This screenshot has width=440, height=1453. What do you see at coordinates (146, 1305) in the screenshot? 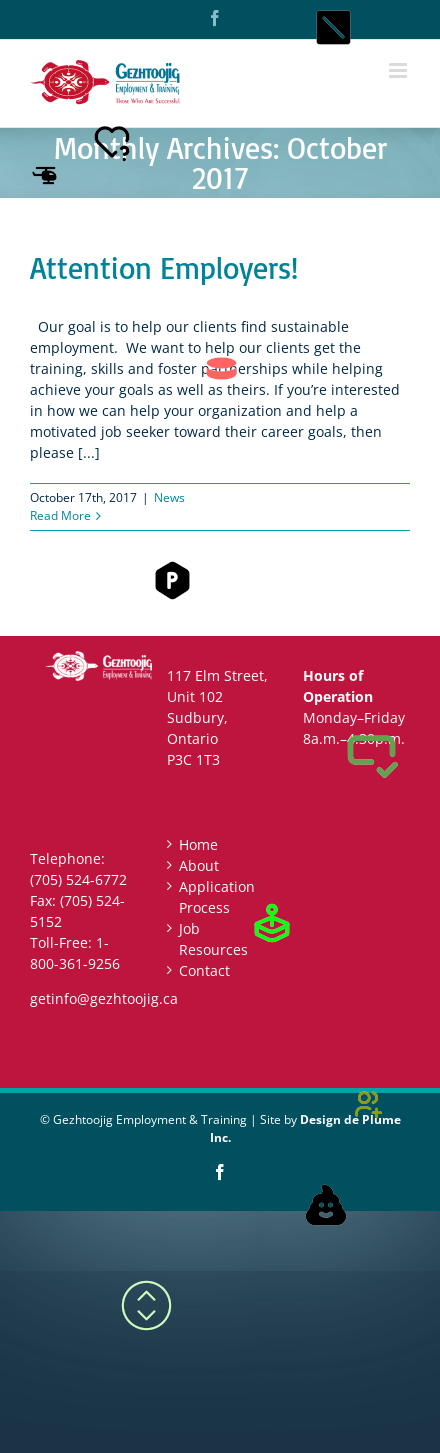
I see `expand or collapse content` at bounding box center [146, 1305].